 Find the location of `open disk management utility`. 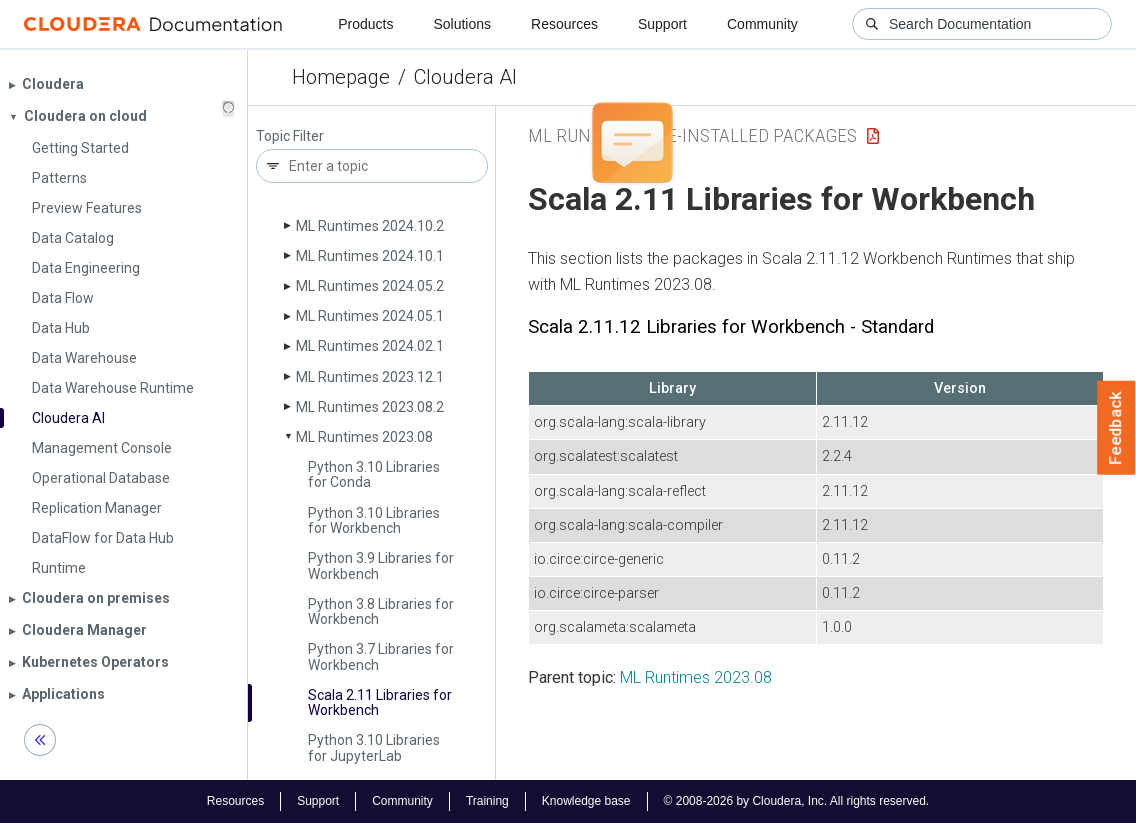

open disk management utility is located at coordinates (228, 108).